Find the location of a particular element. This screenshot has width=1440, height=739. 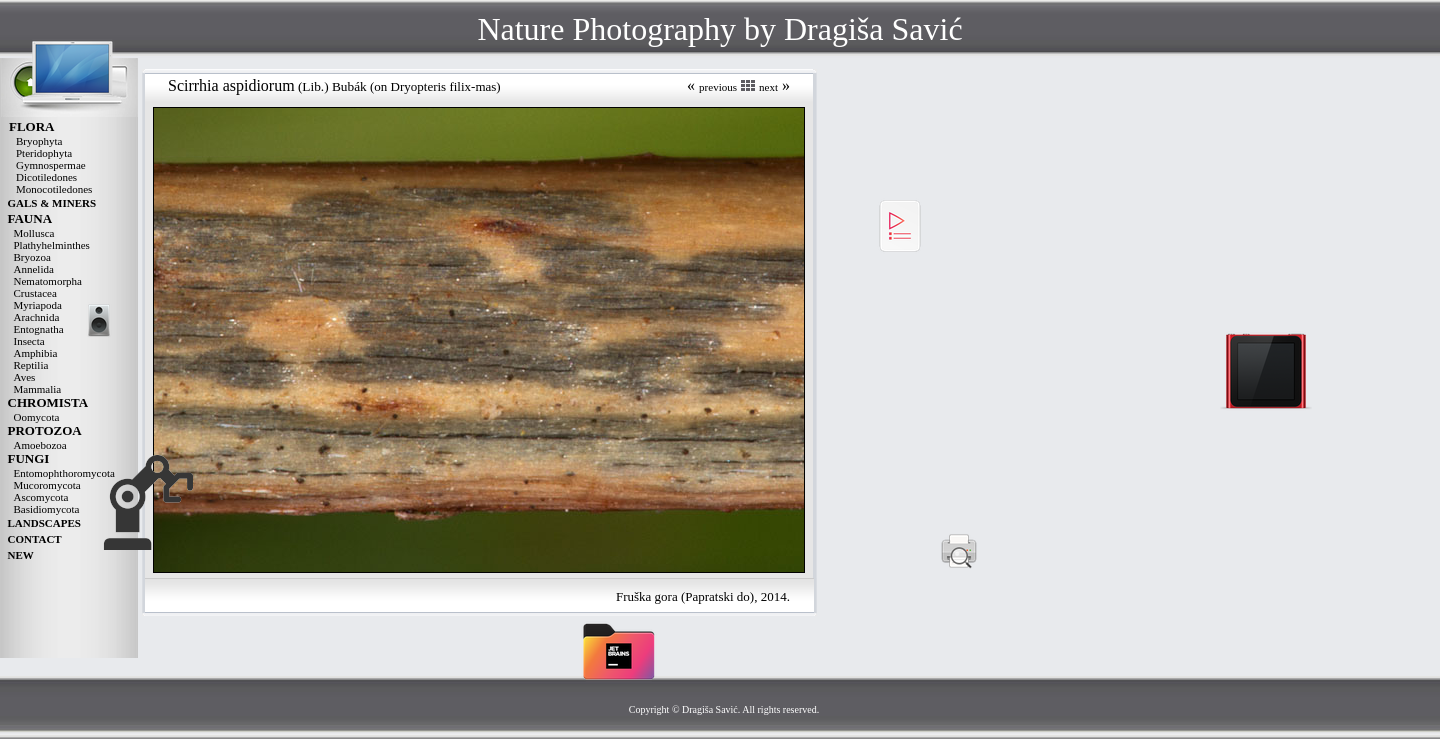

preview document before printing is located at coordinates (959, 551).